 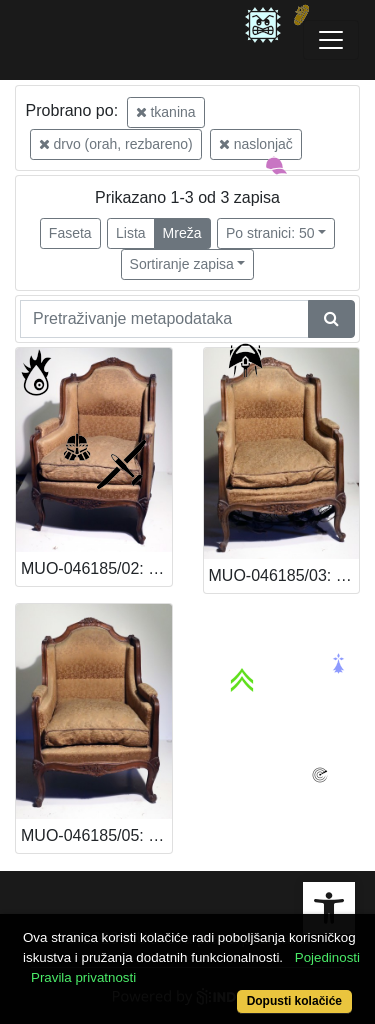 I want to click on select a spirit or ethereal character class, so click(x=36, y=372).